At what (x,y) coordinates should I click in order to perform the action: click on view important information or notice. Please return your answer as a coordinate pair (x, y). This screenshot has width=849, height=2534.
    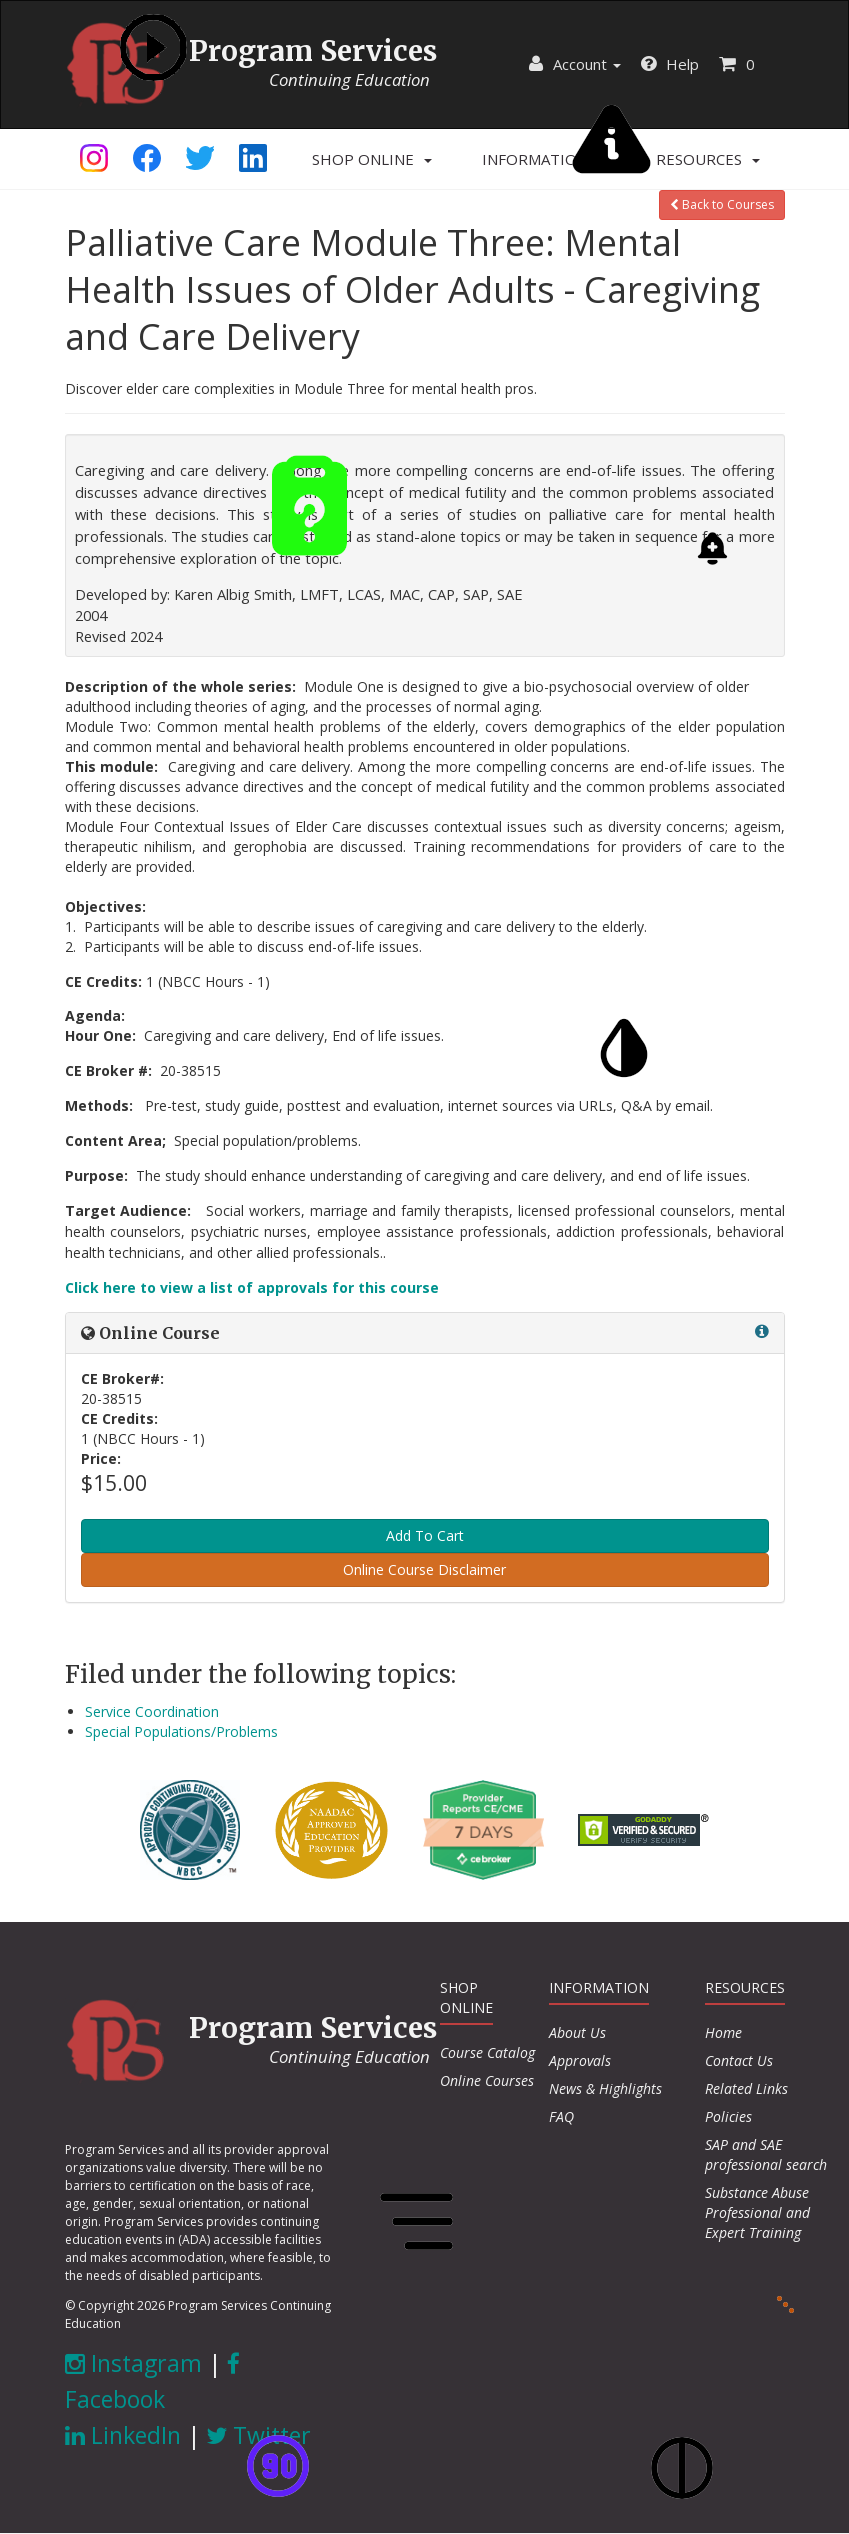
    Looking at the image, I should click on (611, 141).